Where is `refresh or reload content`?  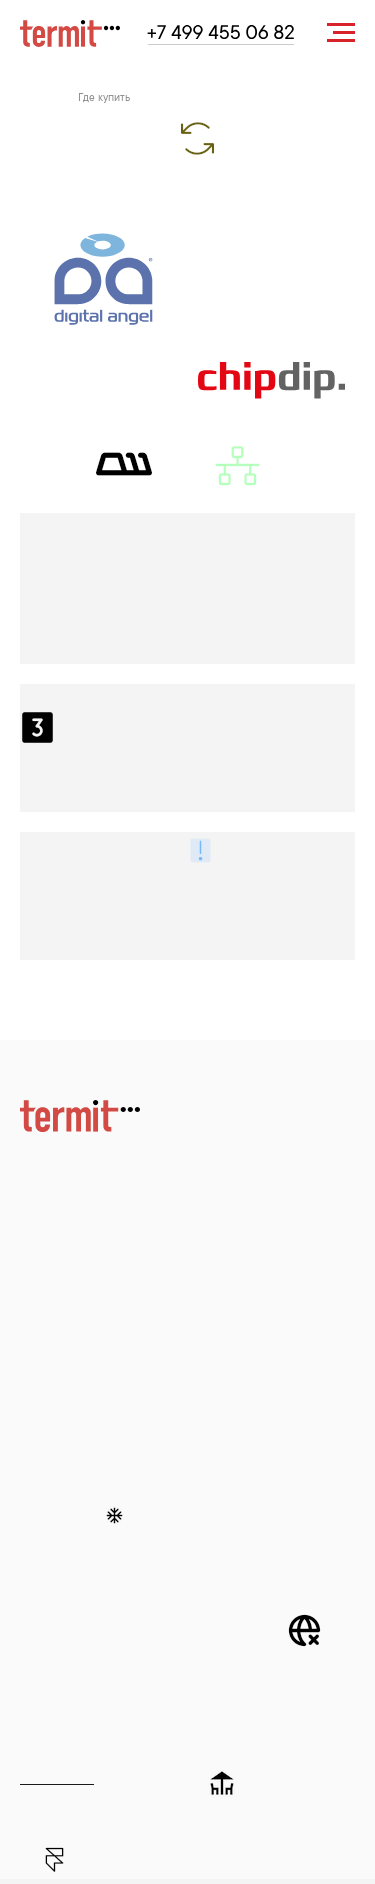 refresh or reload content is located at coordinates (197, 138).